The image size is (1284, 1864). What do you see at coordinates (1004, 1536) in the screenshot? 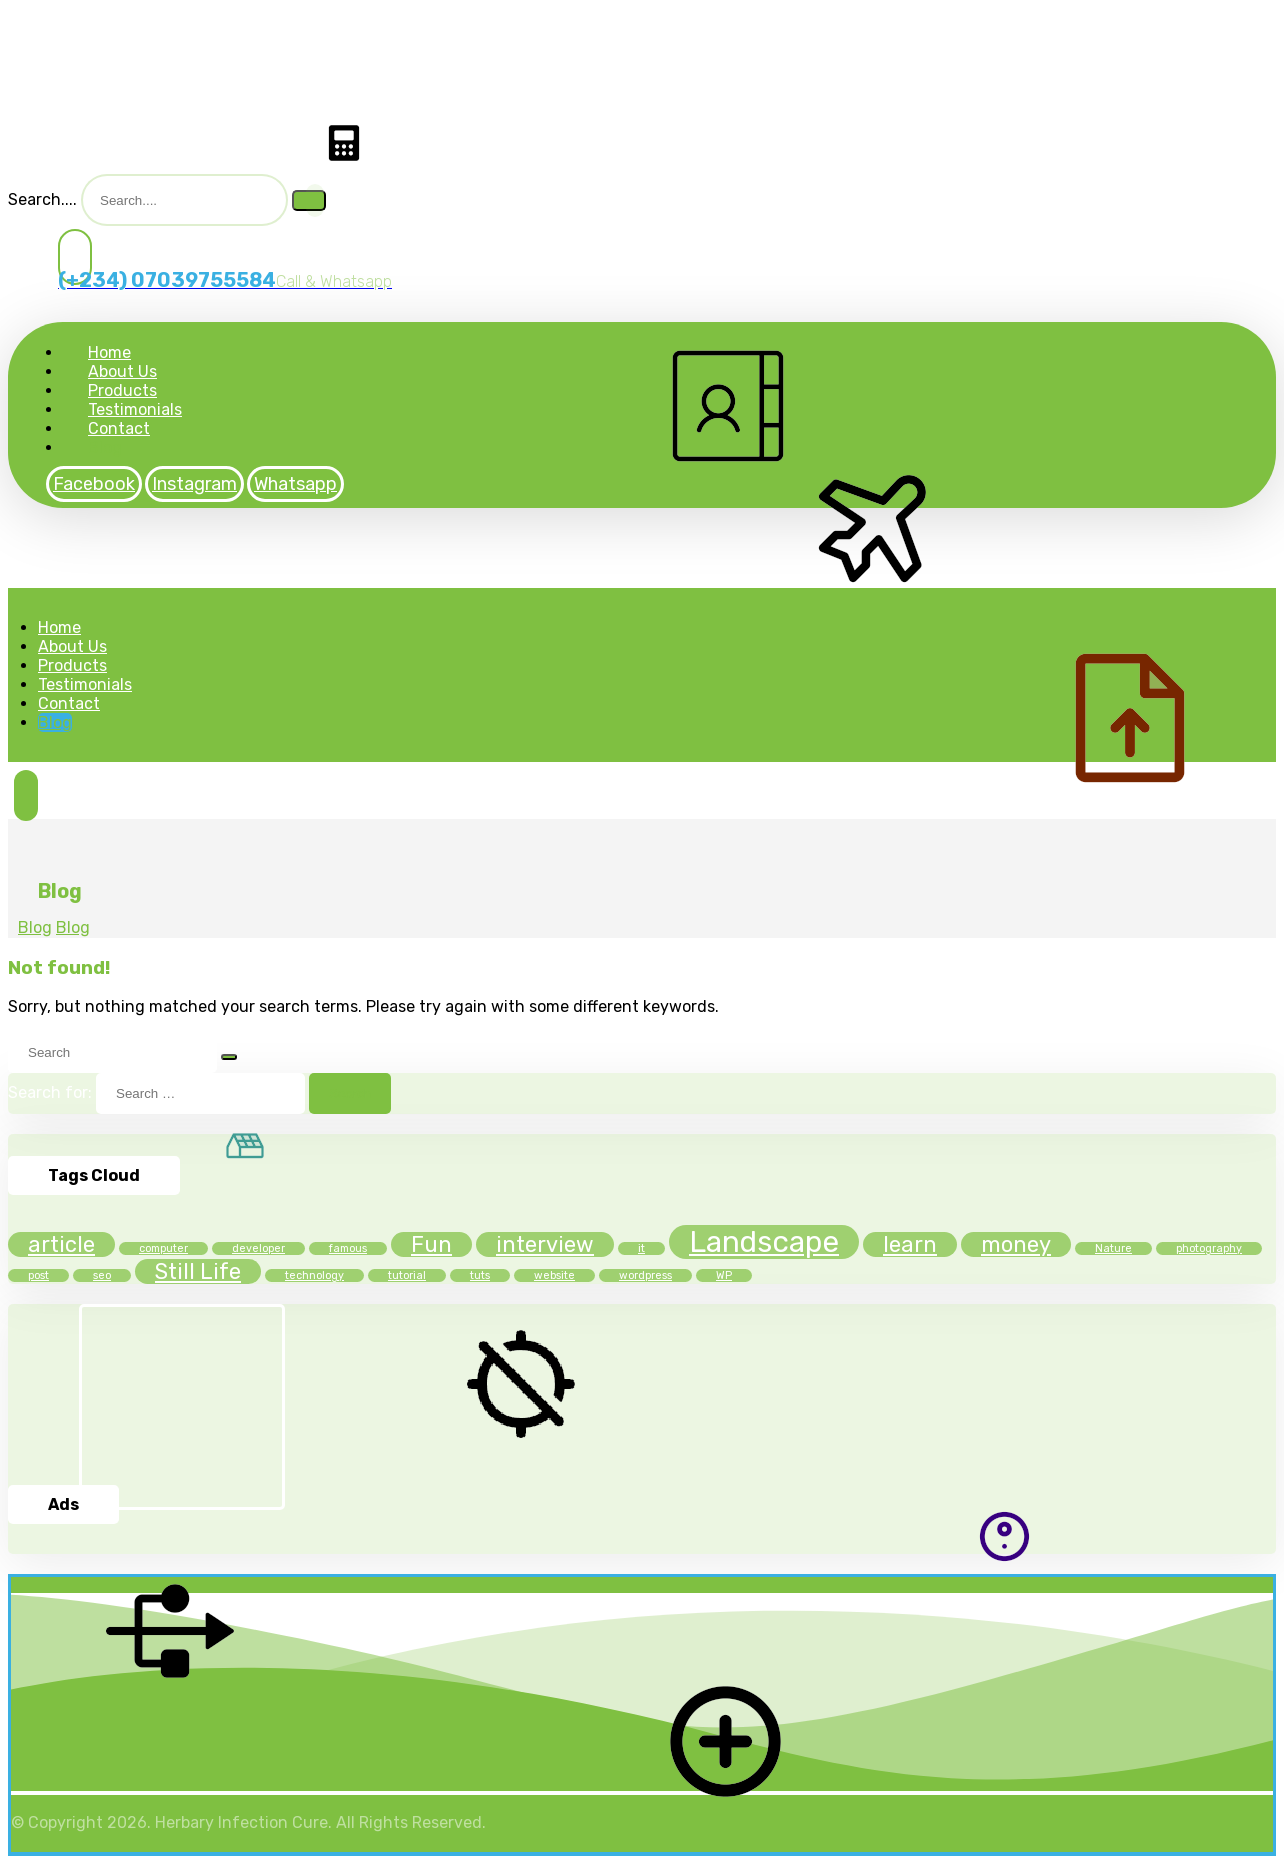
I see `access vacuum or cleaning device controls` at bounding box center [1004, 1536].